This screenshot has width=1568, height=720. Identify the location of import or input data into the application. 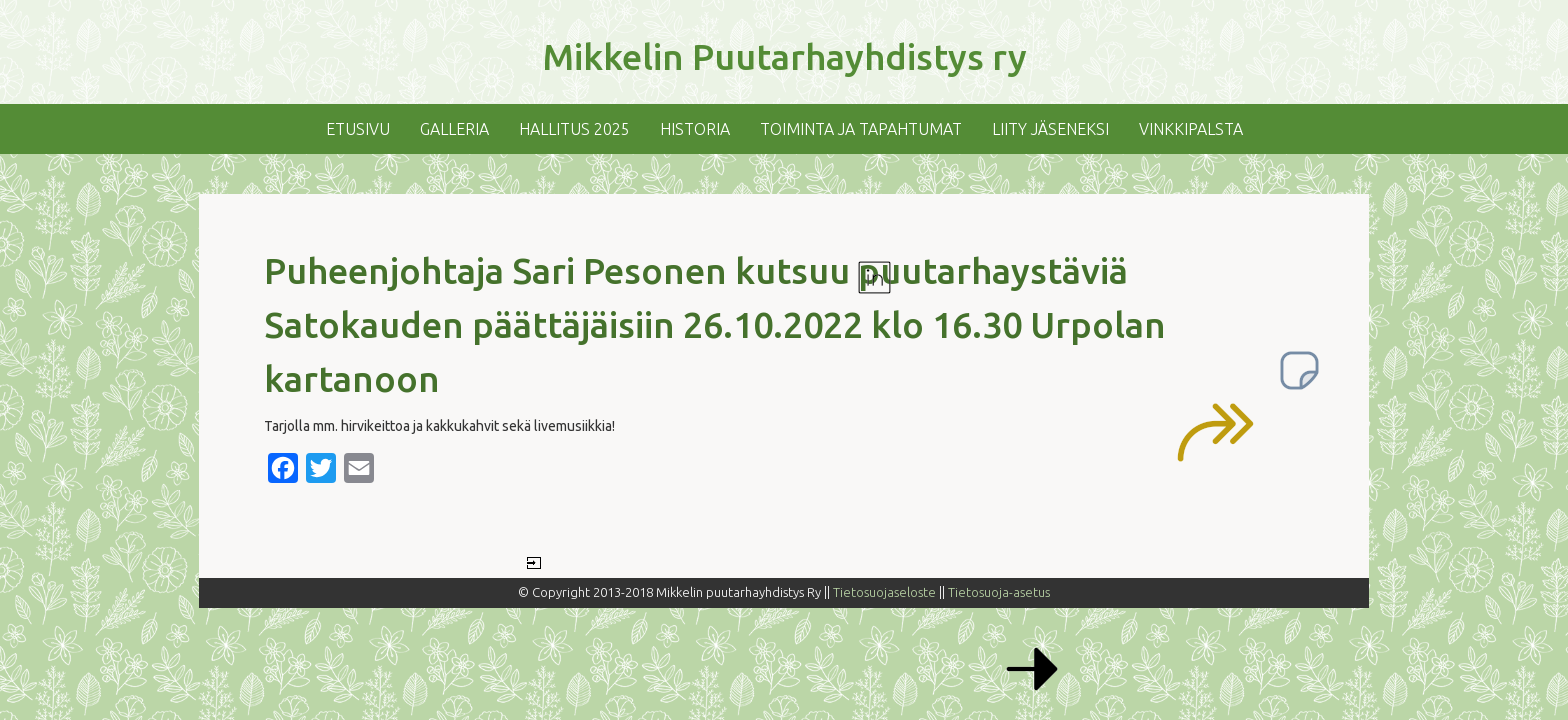
(534, 563).